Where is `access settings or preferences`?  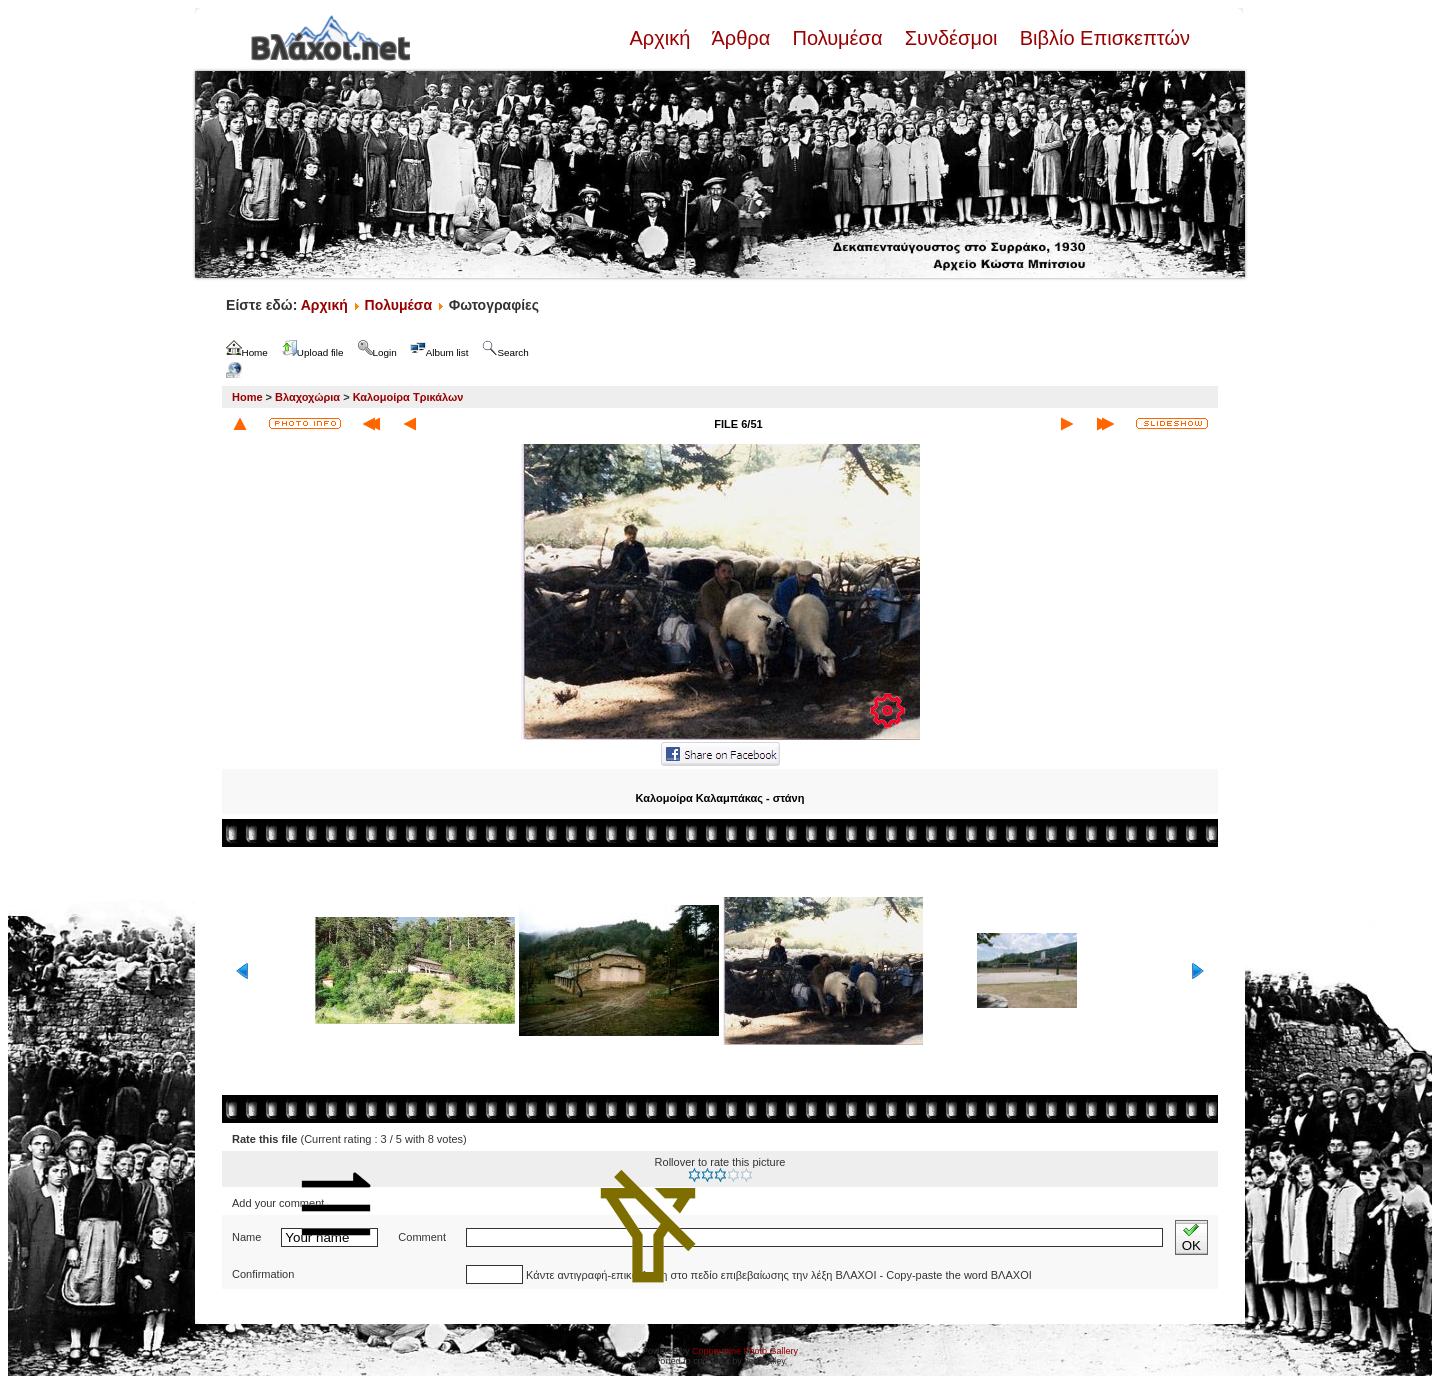
access settings or preferences is located at coordinates (887, 710).